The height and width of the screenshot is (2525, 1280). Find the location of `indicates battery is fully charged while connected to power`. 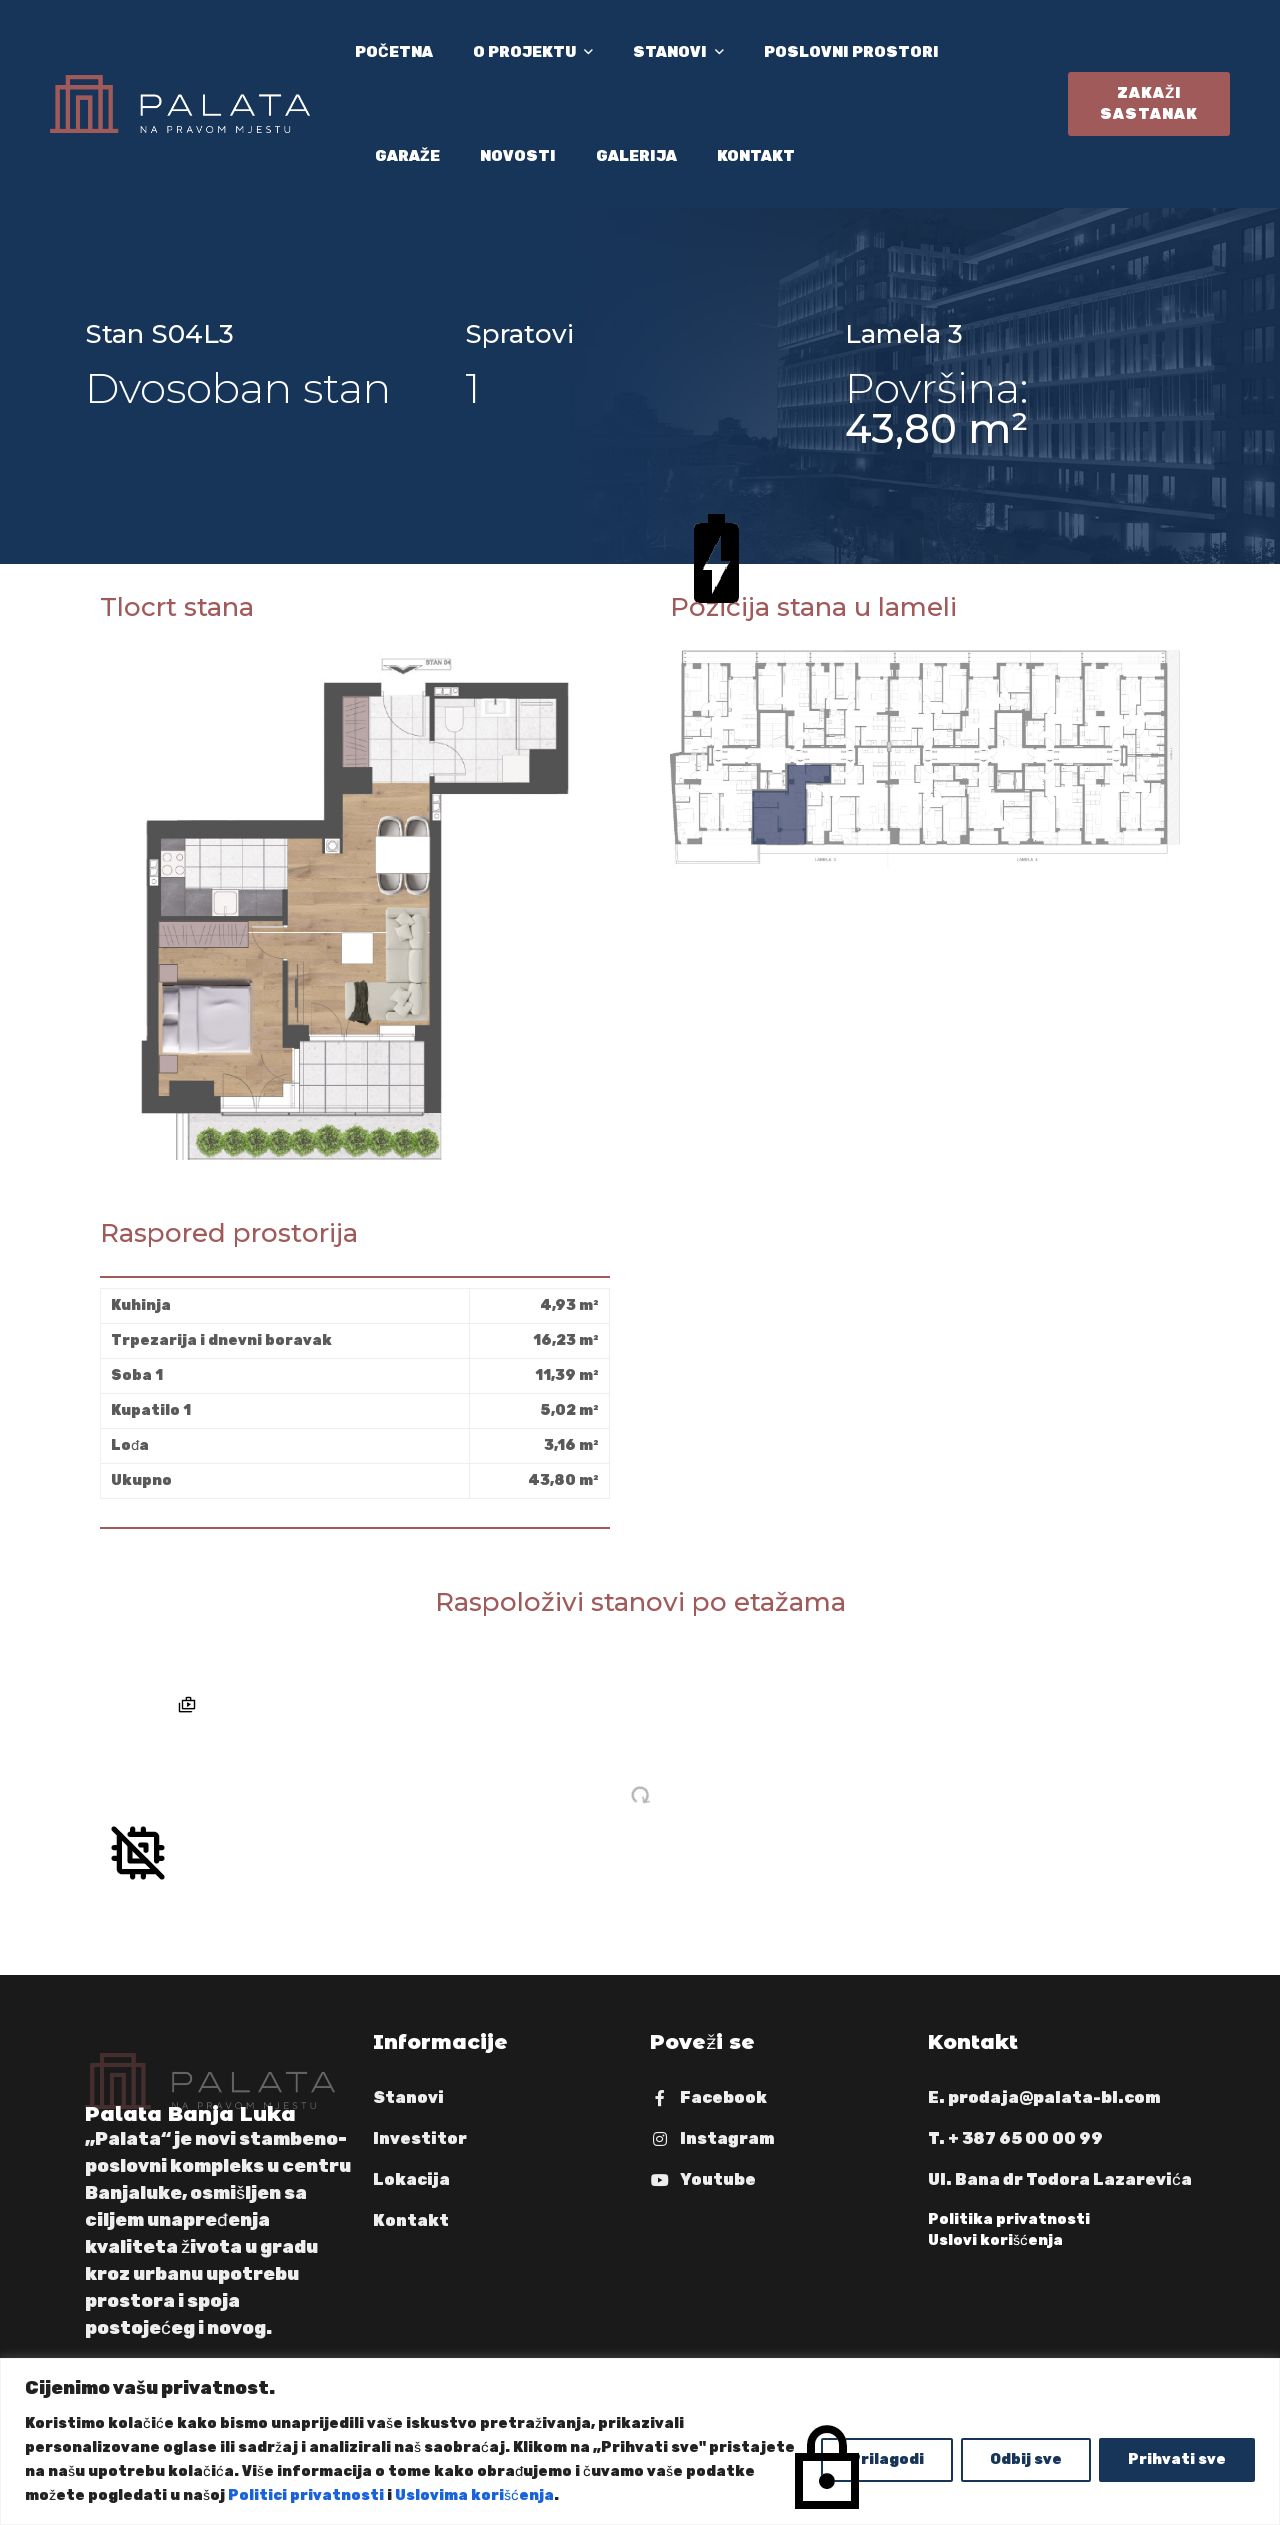

indicates battery is fully charged while connected to power is located at coordinates (716, 558).